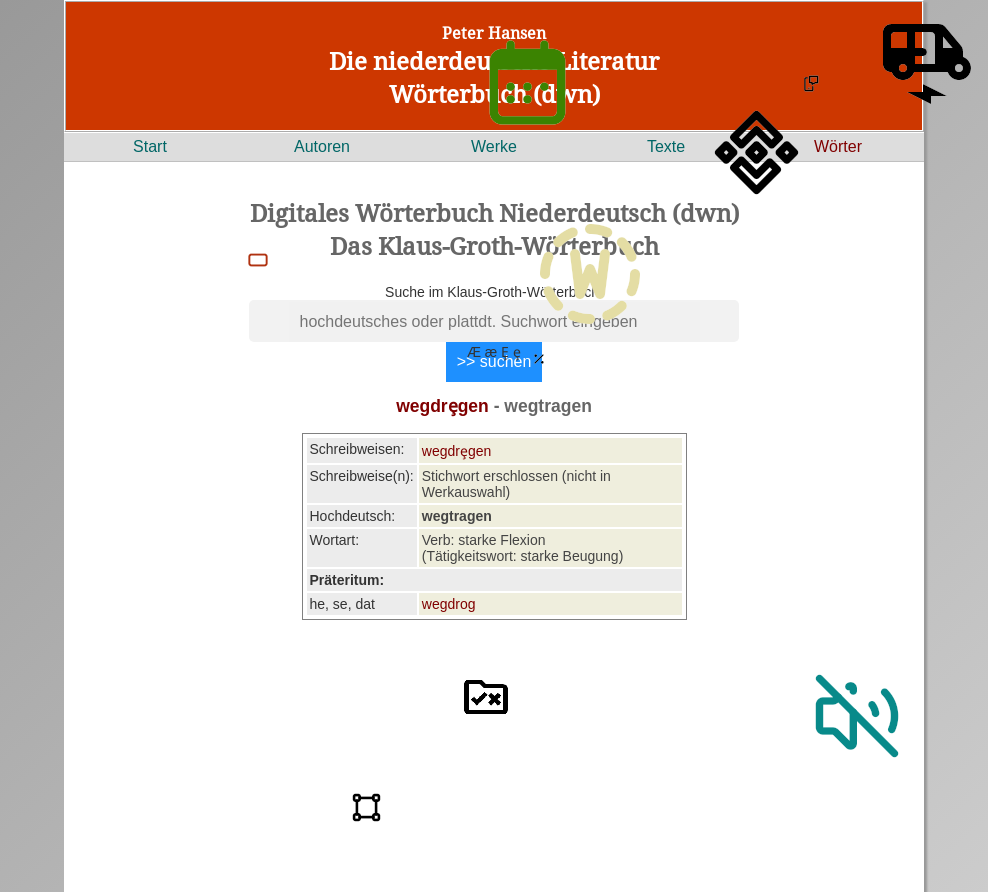 The height and width of the screenshot is (892, 988). Describe the element at coordinates (258, 260) in the screenshot. I see `crop image to 3:2 aspect ratio` at that location.